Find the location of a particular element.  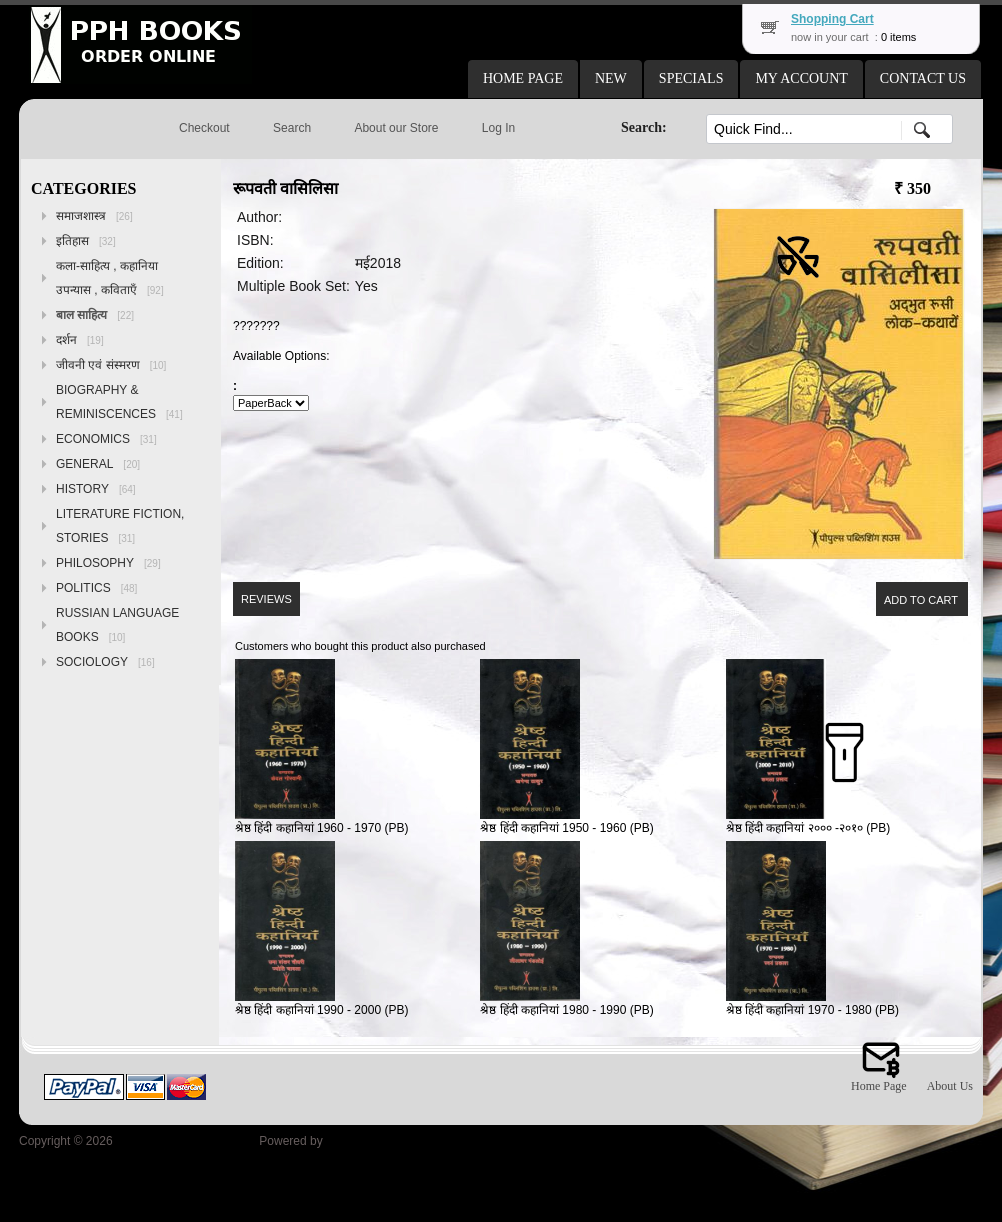

receive bitcoin payment notifications is located at coordinates (881, 1057).